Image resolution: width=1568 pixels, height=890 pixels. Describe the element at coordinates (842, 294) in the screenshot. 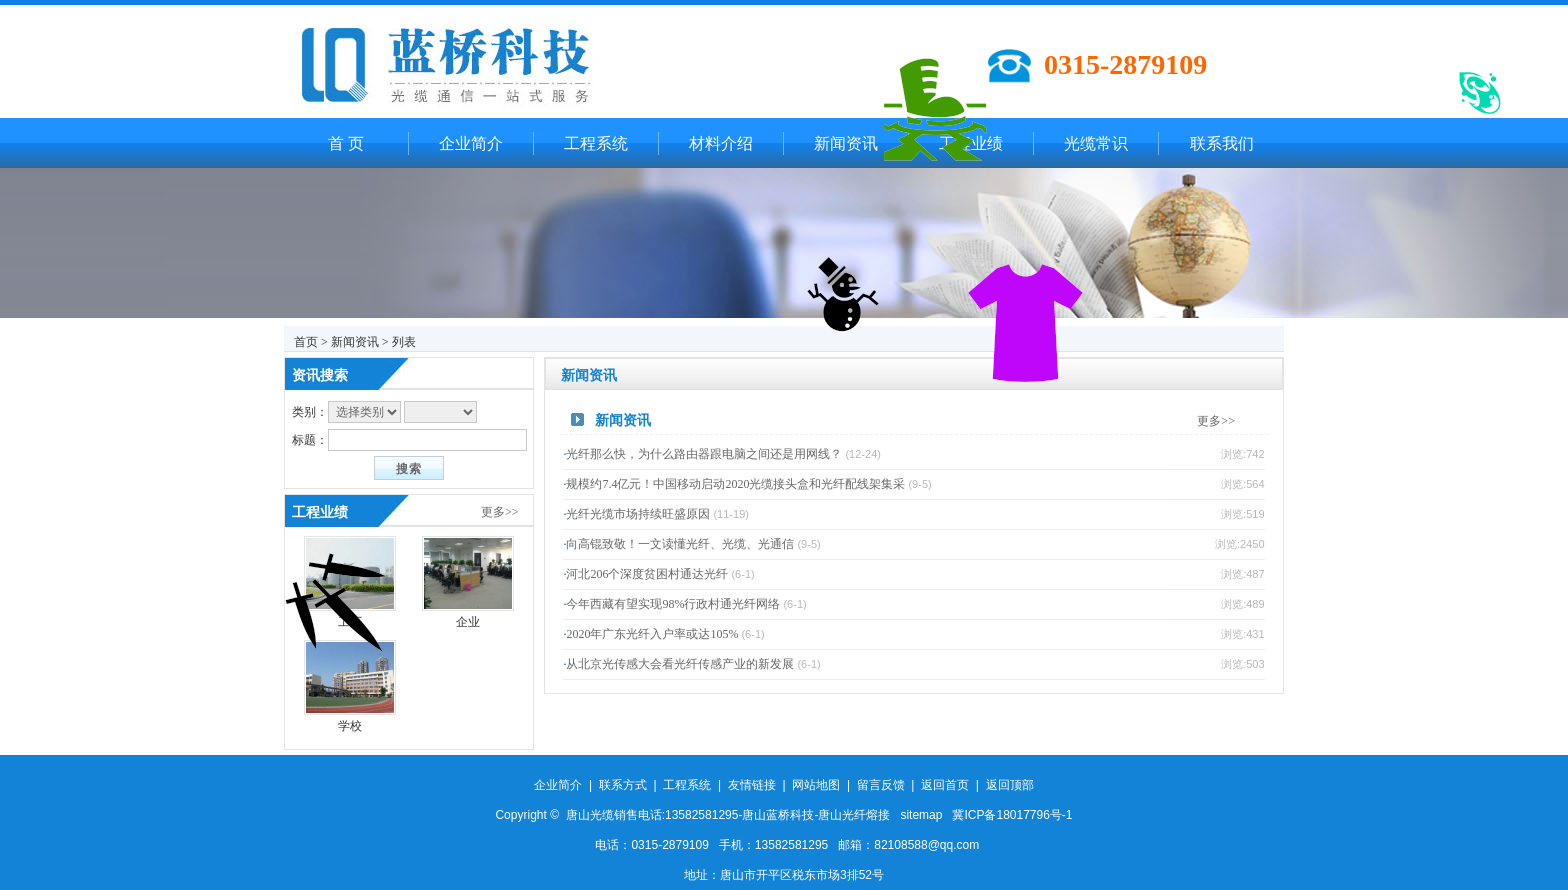

I see `winter or holiday-themed content` at that location.